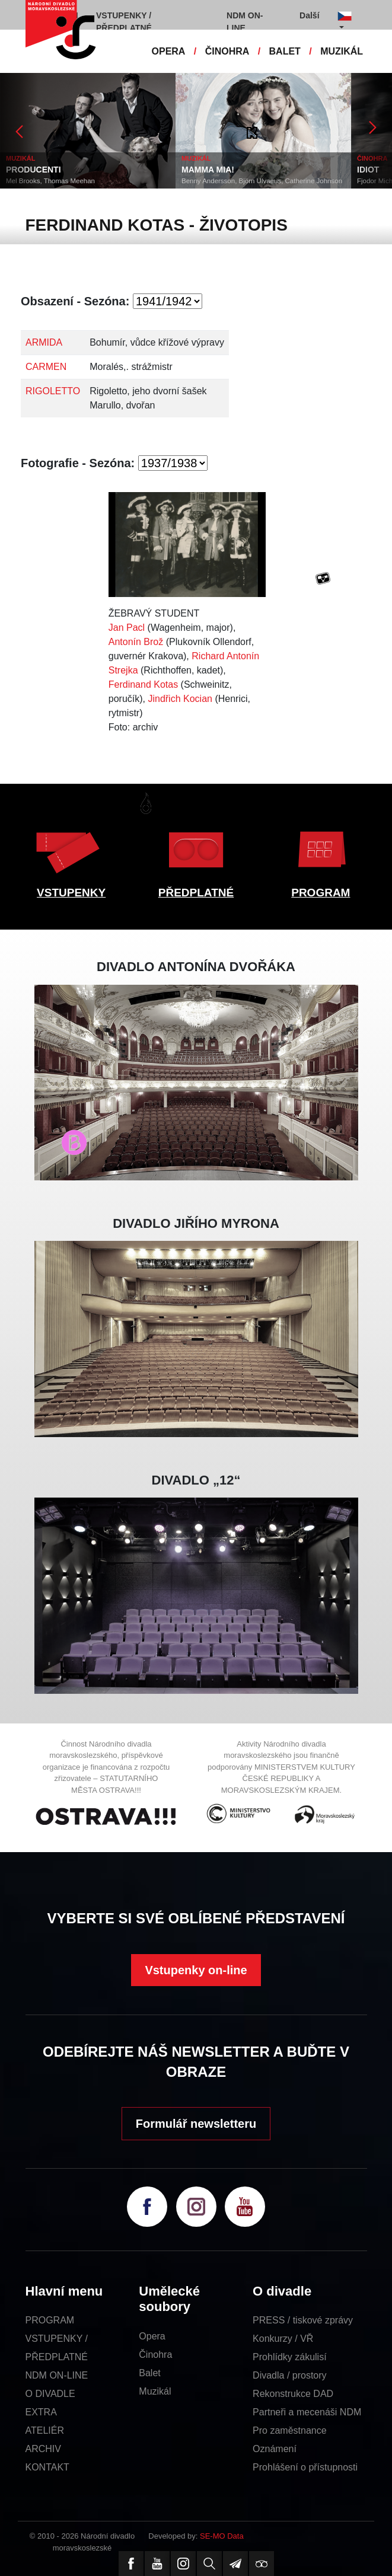  Describe the element at coordinates (252, 133) in the screenshot. I see `open kick streaming platform` at that location.